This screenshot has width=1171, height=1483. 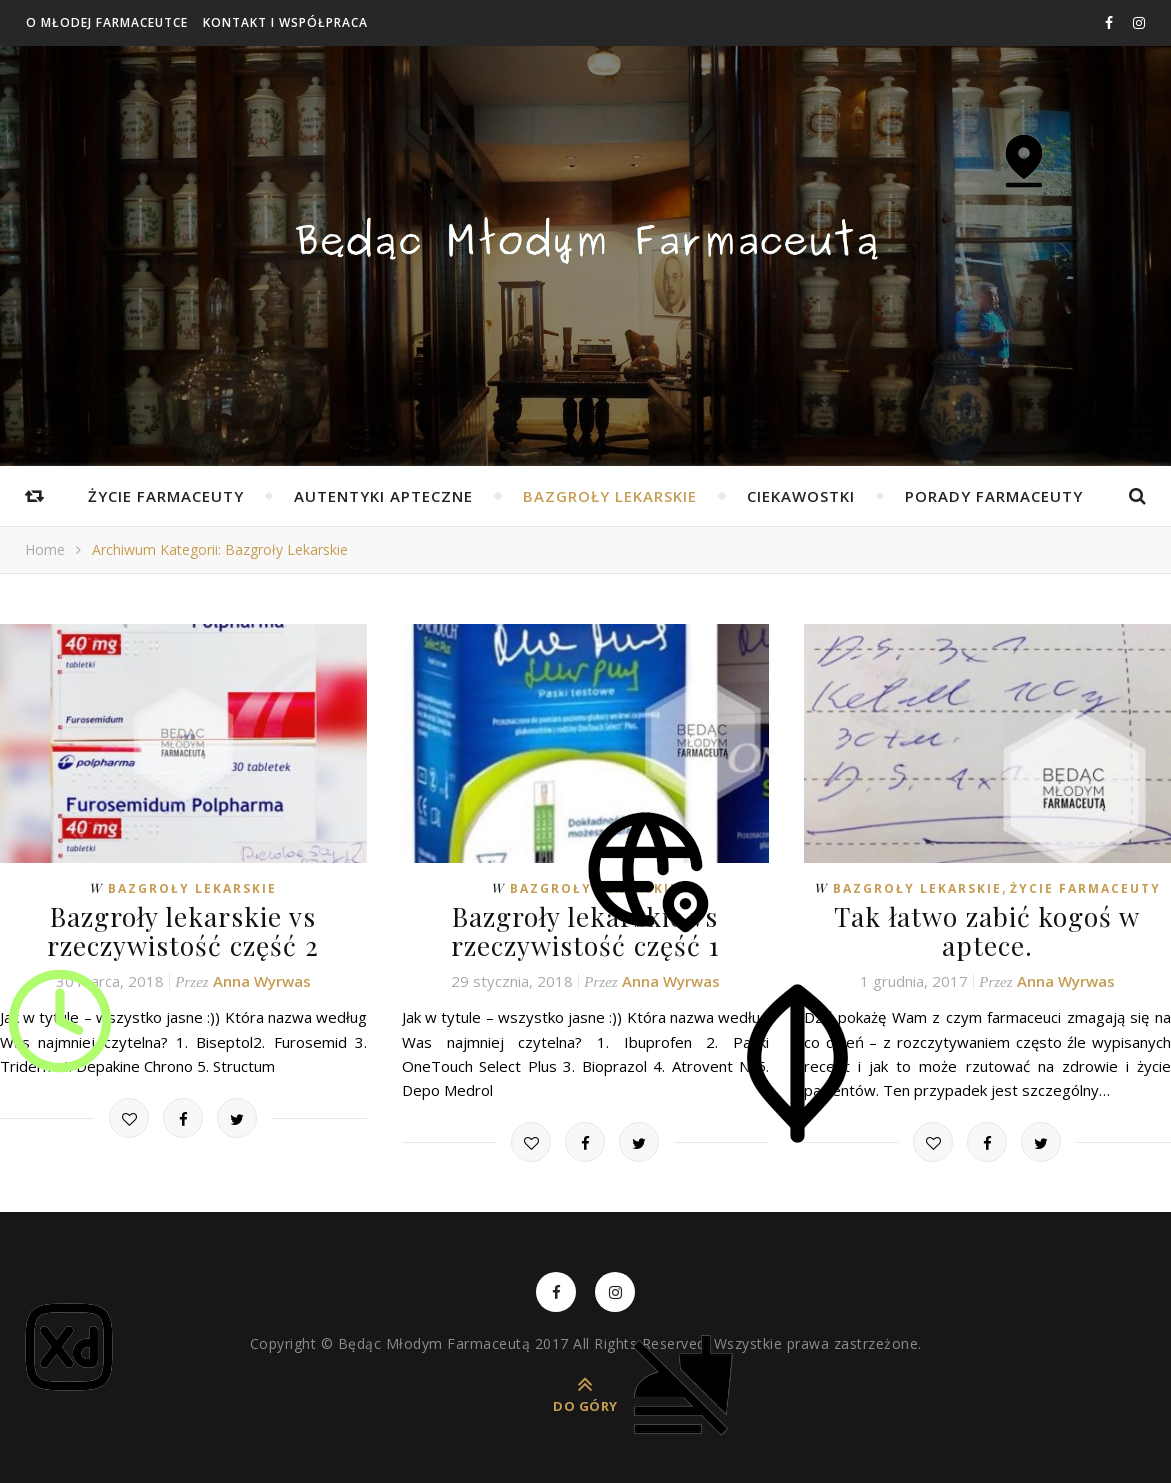 What do you see at coordinates (60, 1021) in the screenshot?
I see `view current time` at bounding box center [60, 1021].